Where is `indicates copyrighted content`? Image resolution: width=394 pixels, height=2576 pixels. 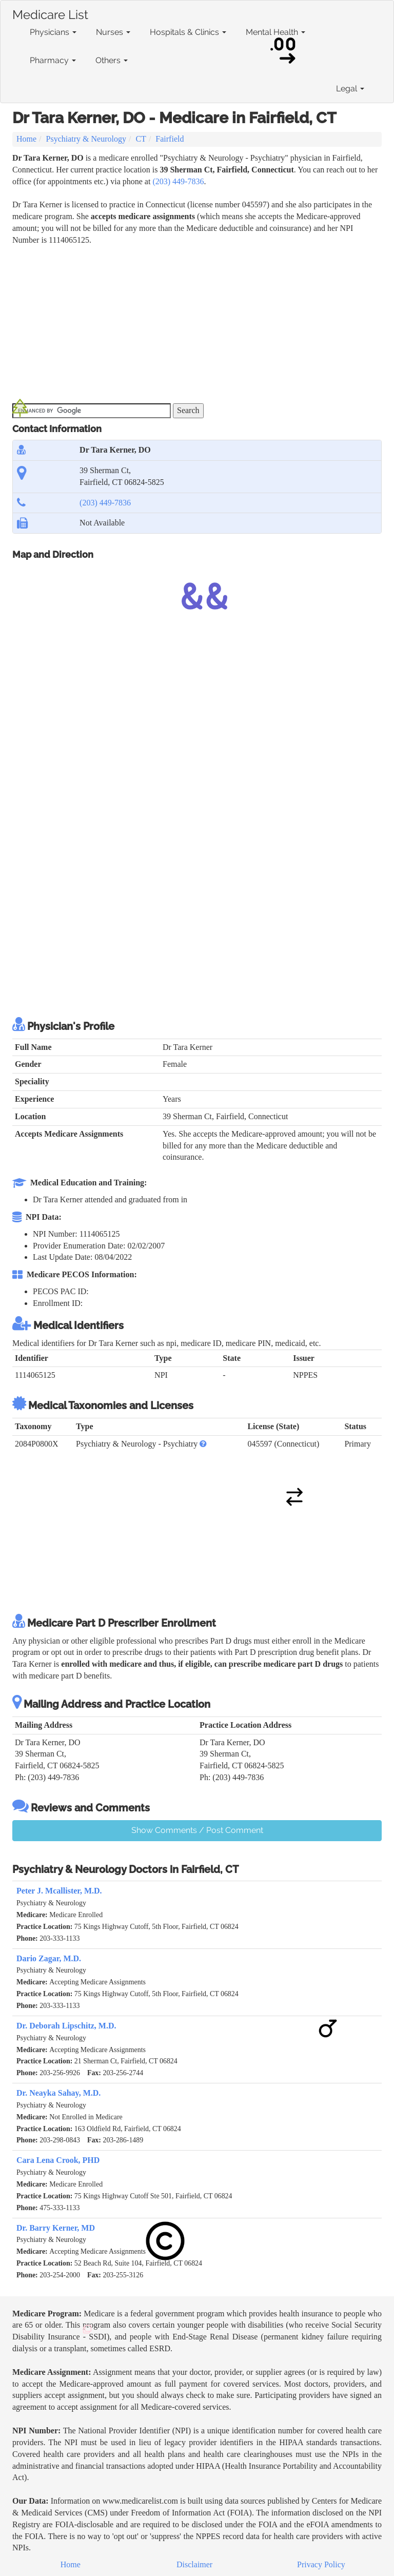 indicates copyrighted content is located at coordinates (165, 2241).